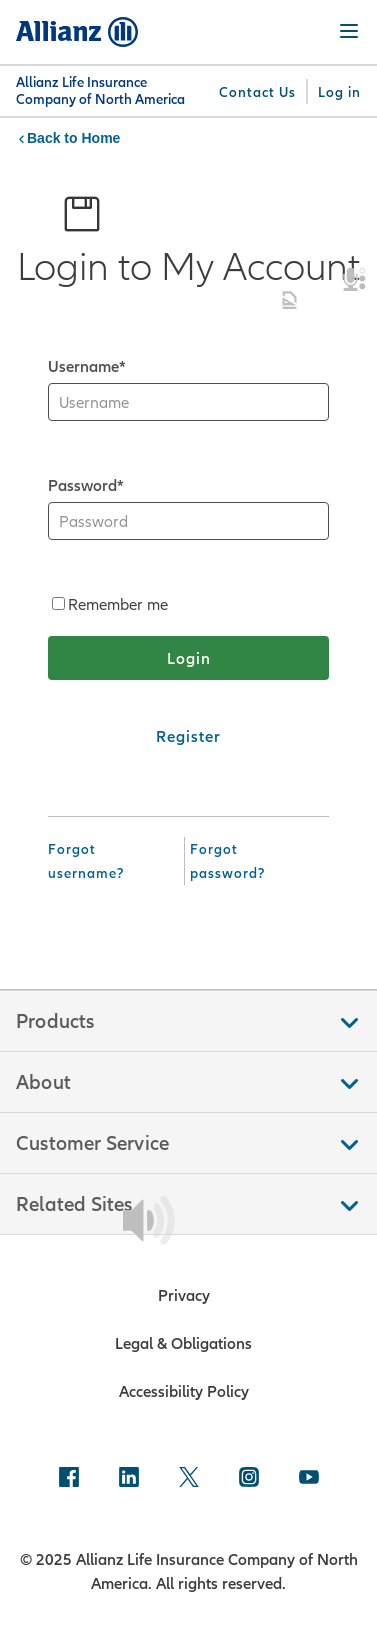  What do you see at coordinates (289, 299) in the screenshot?
I see `adjust page layout and print settings` at bounding box center [289, 299].